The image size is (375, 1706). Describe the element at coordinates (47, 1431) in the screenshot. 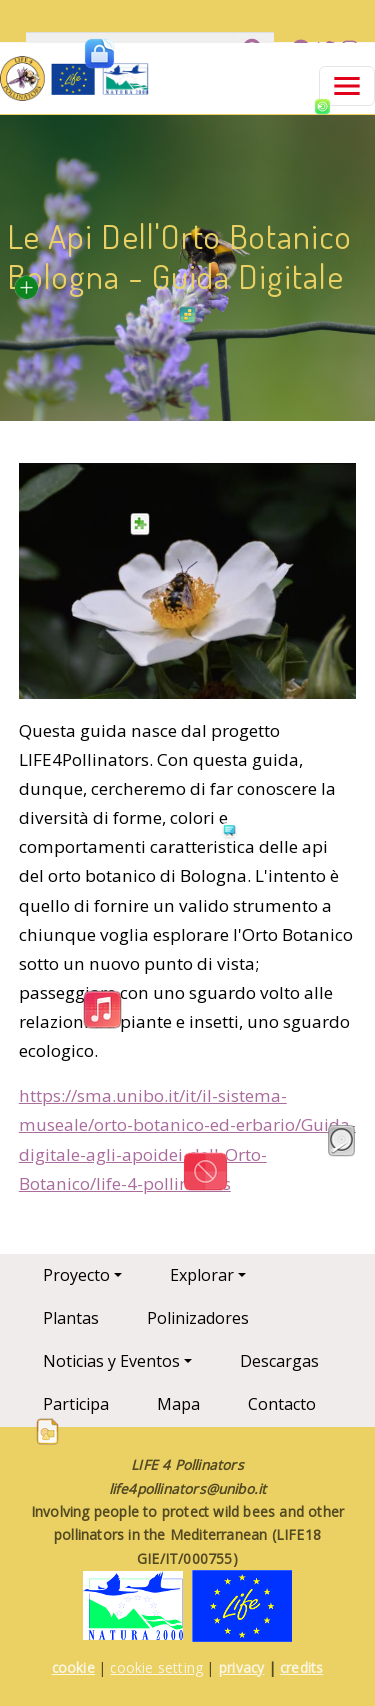

I see `open an opendocument graphics file` at that location.